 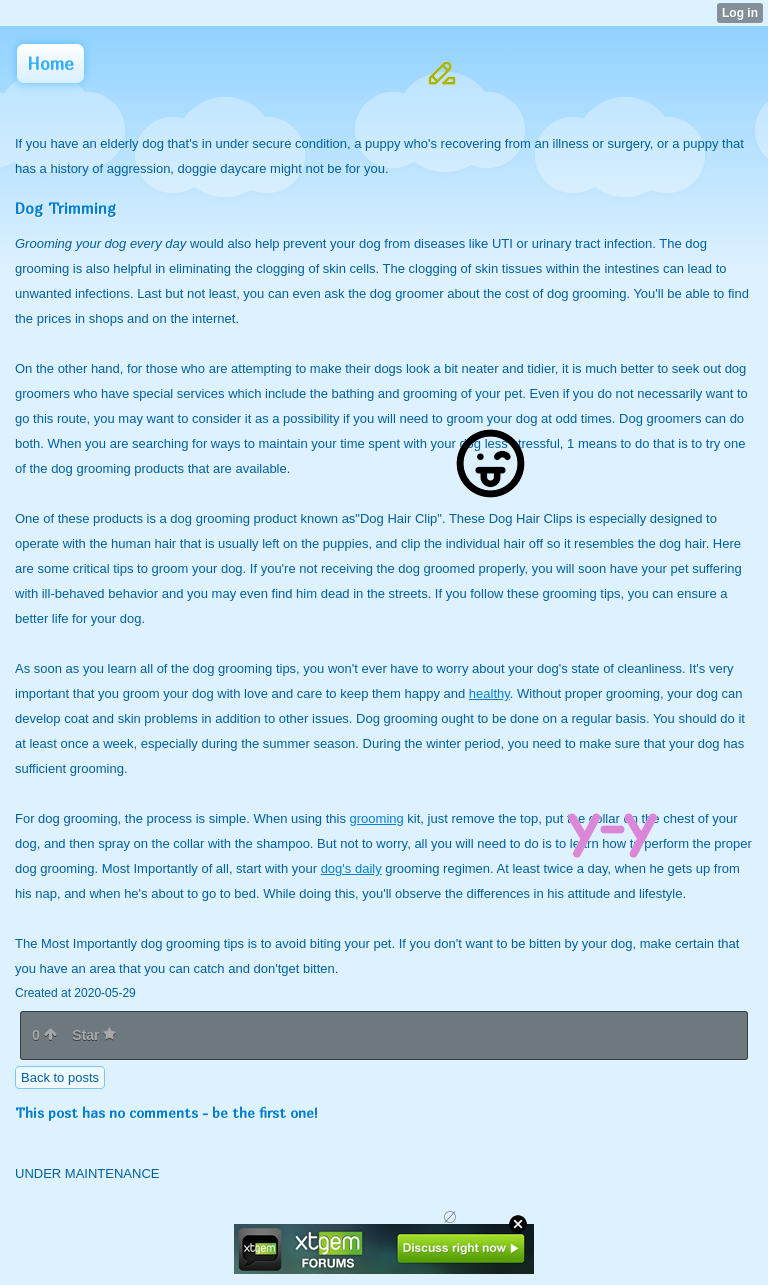 I want to click on highlight or mark selected text, so click(x=442, y=74).